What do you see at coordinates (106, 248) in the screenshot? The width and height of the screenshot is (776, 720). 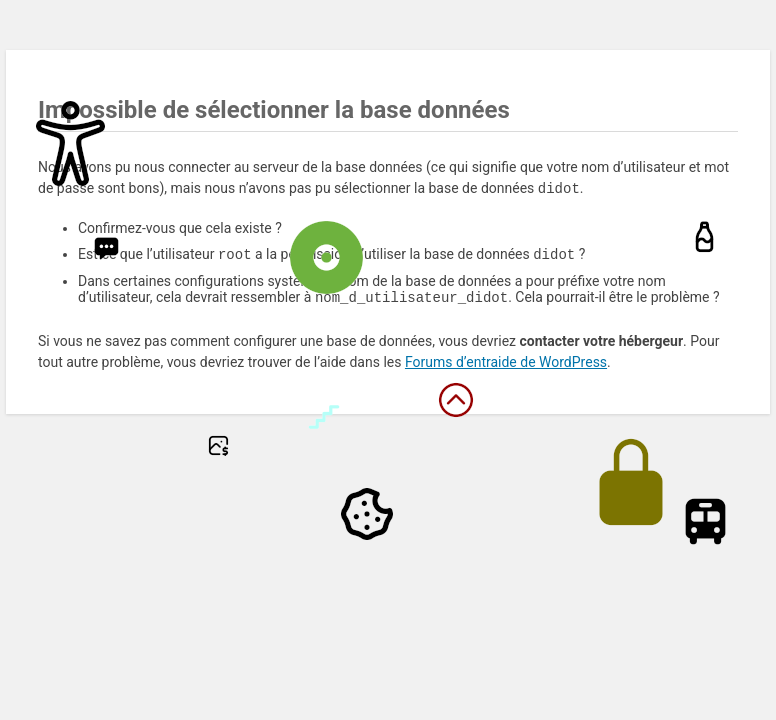 I see `open chat or messaging` at bounding box center [106, 248].